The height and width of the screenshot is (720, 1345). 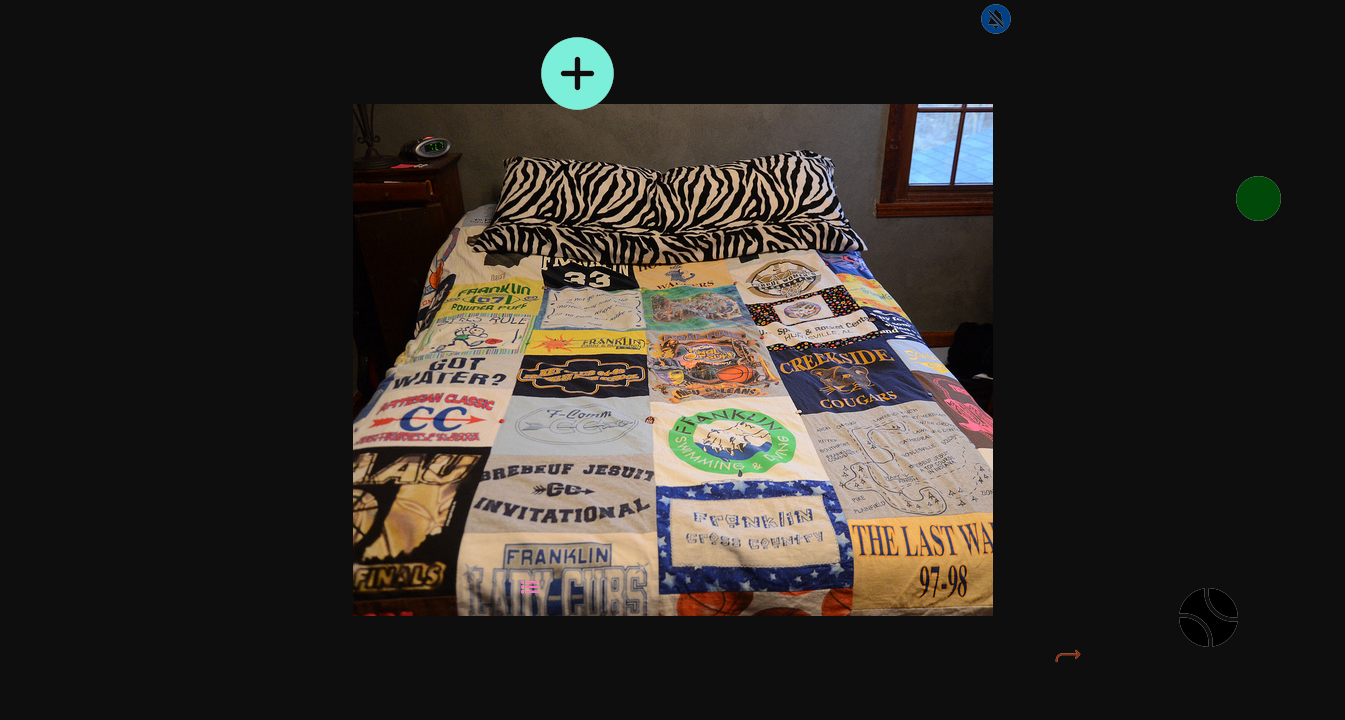 What do you see at coordinates (996, 19) in the screenshot?
I see `mute notifications` at bounding box center [996, 19].